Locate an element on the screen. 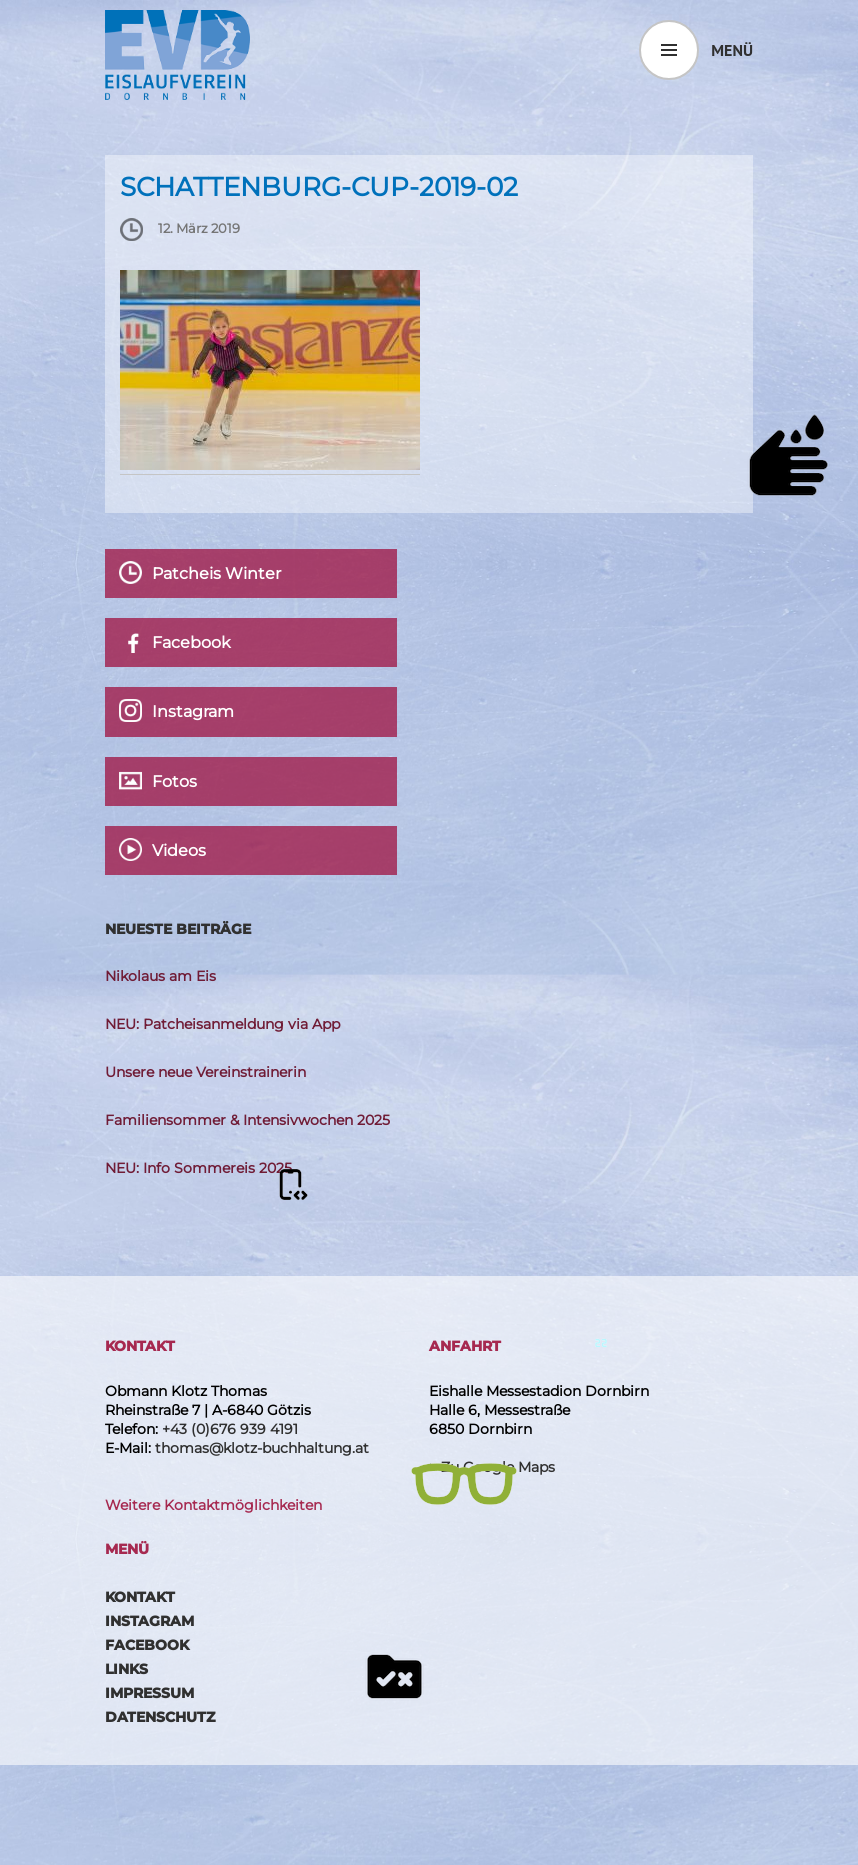  enable reading mode or accessibility features is located at coordinates (464, 1484).